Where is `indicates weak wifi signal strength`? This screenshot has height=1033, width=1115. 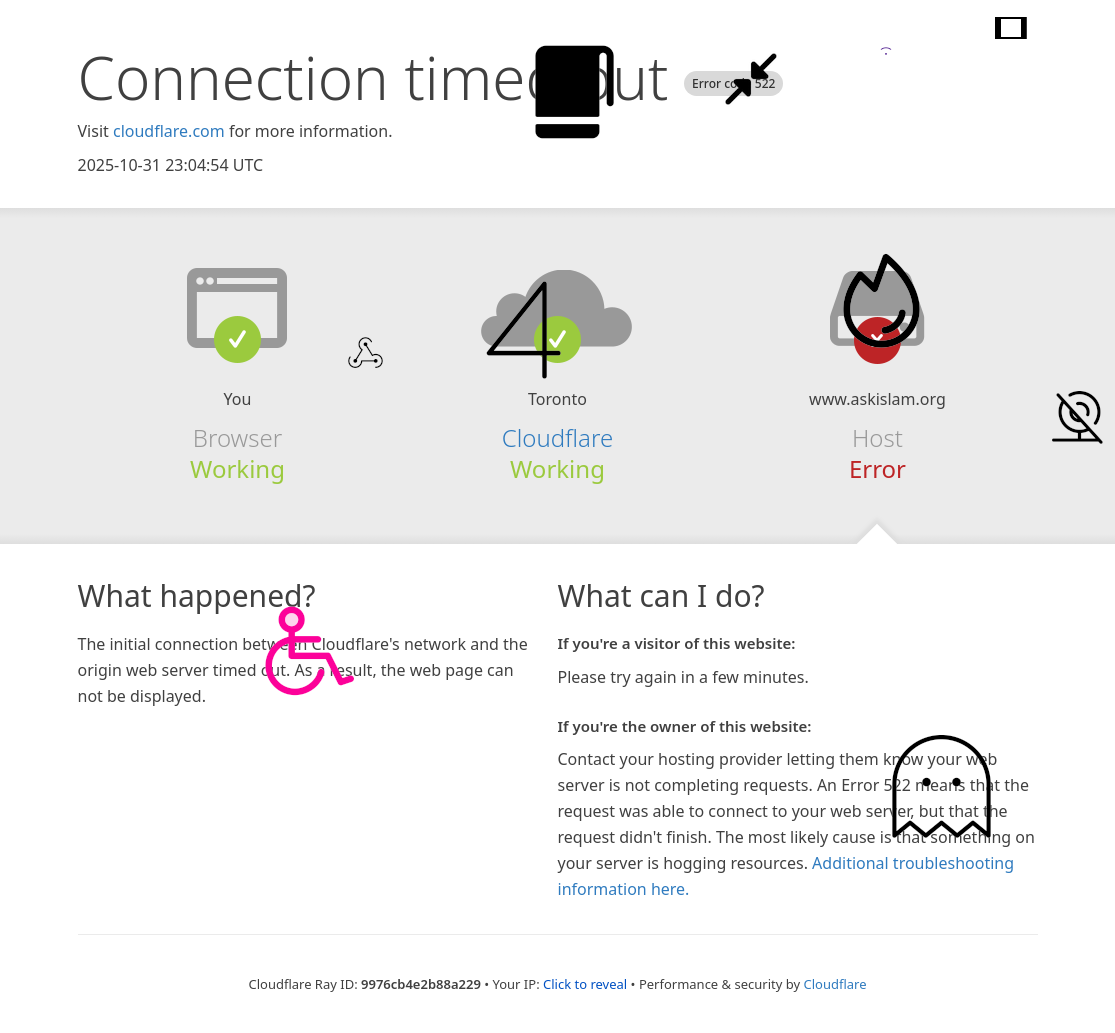 indicates weak wifi signal strength is located at coordinates (886, 45).